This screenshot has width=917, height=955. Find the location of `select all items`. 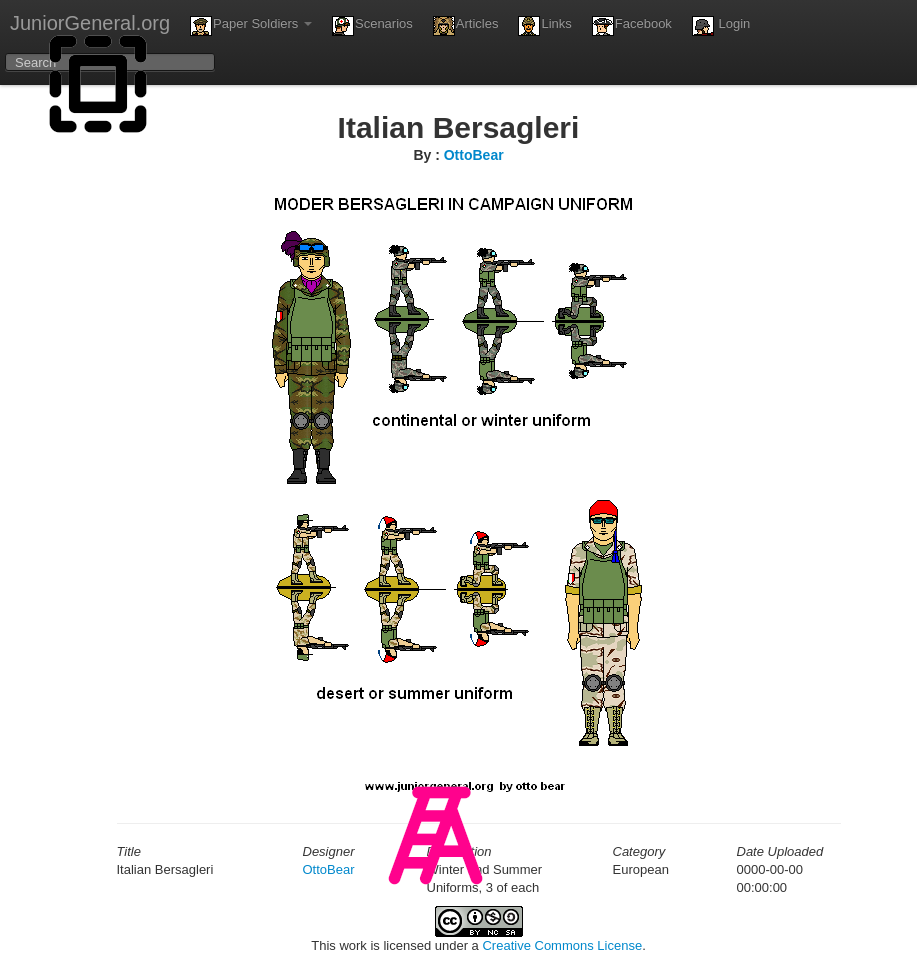

select all items is located at coordinates (98, 84).